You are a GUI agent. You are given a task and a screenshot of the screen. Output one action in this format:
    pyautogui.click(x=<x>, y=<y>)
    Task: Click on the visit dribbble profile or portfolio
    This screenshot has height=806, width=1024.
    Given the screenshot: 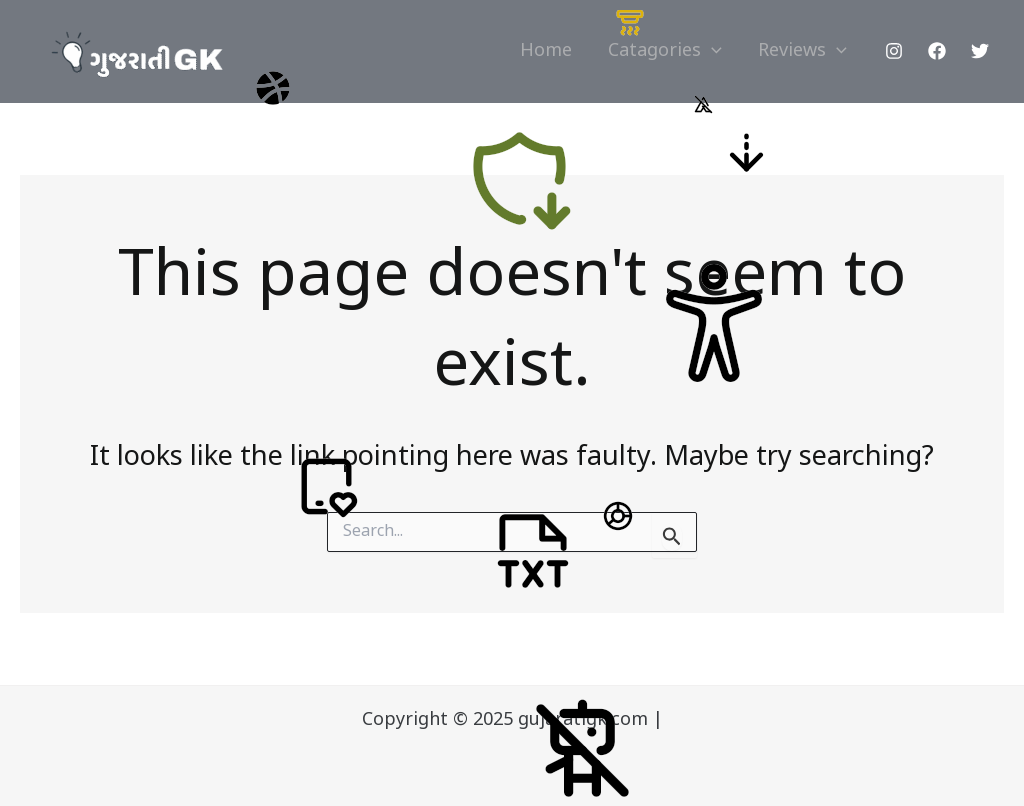 What is the action you would take?
    pyautogui.click(x=273, y=88)
    